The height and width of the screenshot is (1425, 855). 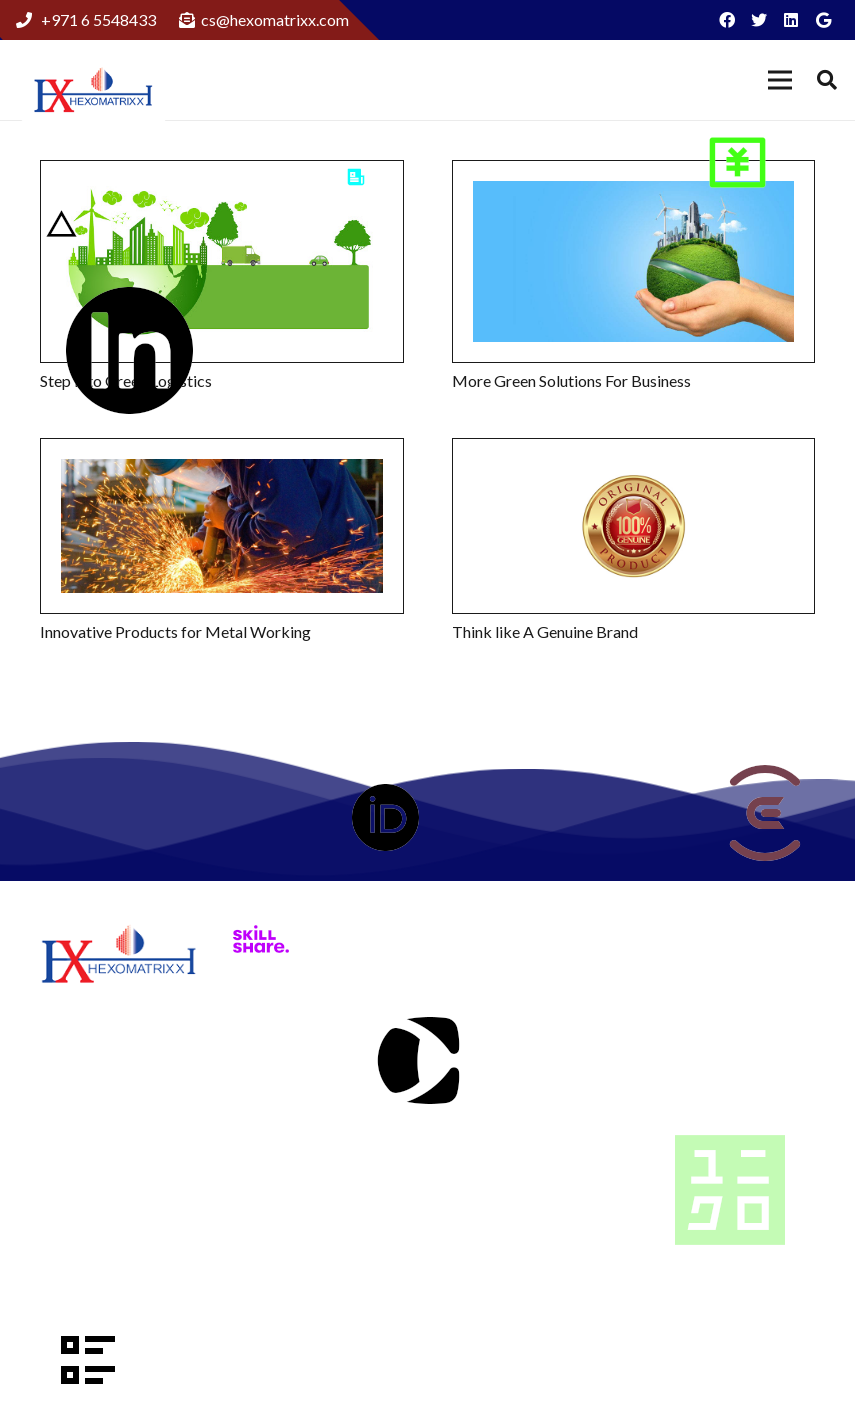 What do you see at coordinates (418, 1060) in the screenshot?
I see `conekta payment platform logo` at bounding box center [418, 1060].